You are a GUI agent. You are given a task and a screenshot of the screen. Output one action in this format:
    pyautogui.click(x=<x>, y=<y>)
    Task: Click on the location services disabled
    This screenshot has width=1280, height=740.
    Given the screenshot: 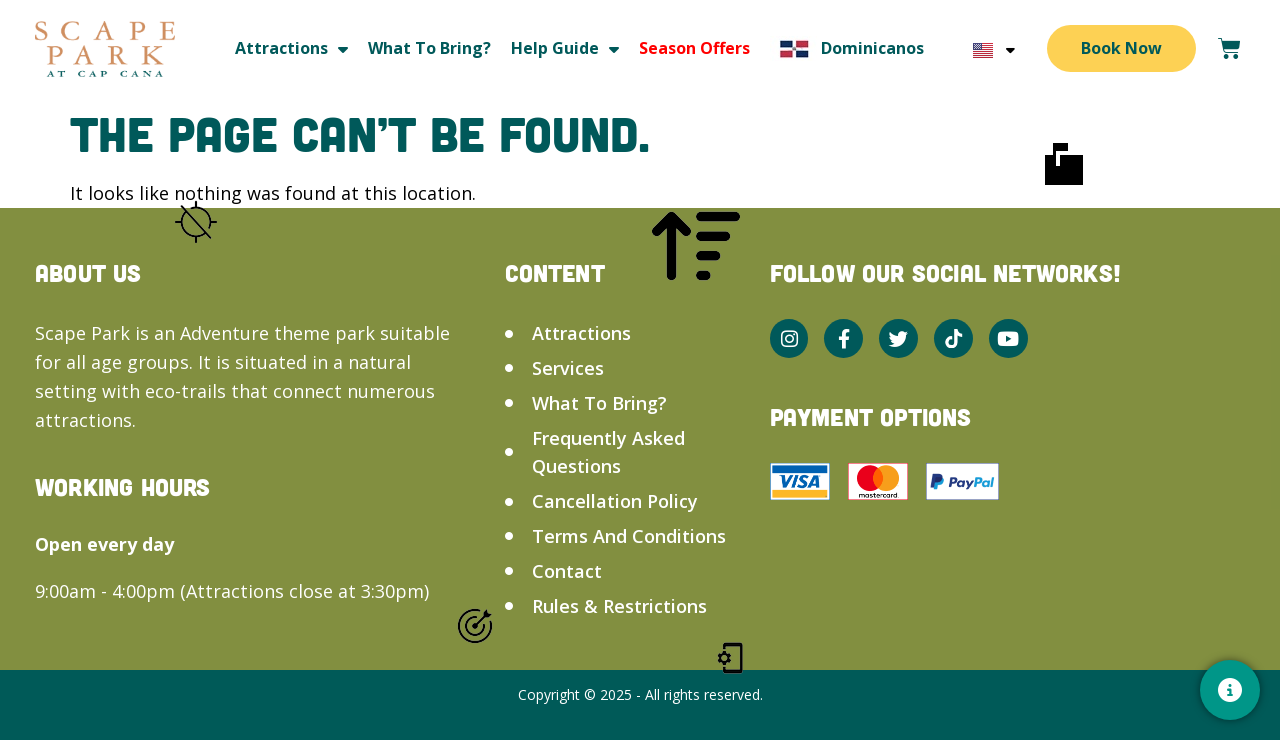 What is the action you would take?
    pyautogui.click(x=196, y=222)
    